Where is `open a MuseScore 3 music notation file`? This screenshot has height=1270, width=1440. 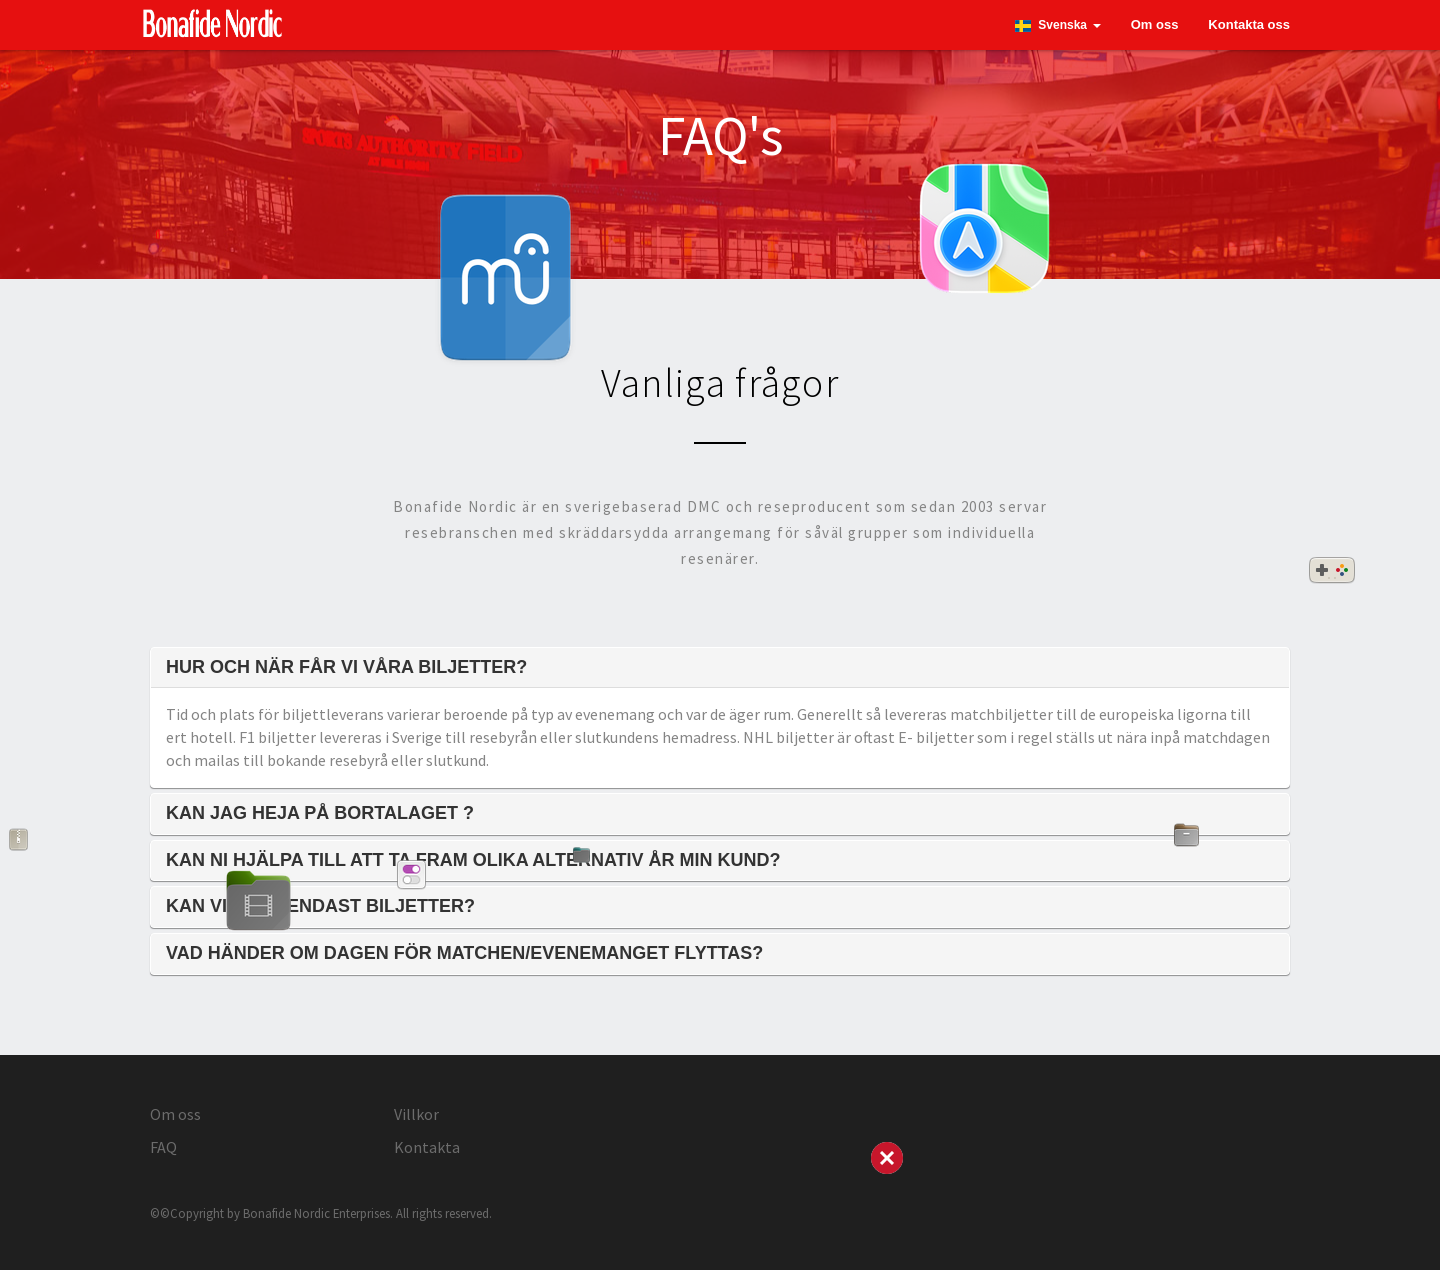 open a MuseScore 3 music notation file is located at coordinates (505, 277).